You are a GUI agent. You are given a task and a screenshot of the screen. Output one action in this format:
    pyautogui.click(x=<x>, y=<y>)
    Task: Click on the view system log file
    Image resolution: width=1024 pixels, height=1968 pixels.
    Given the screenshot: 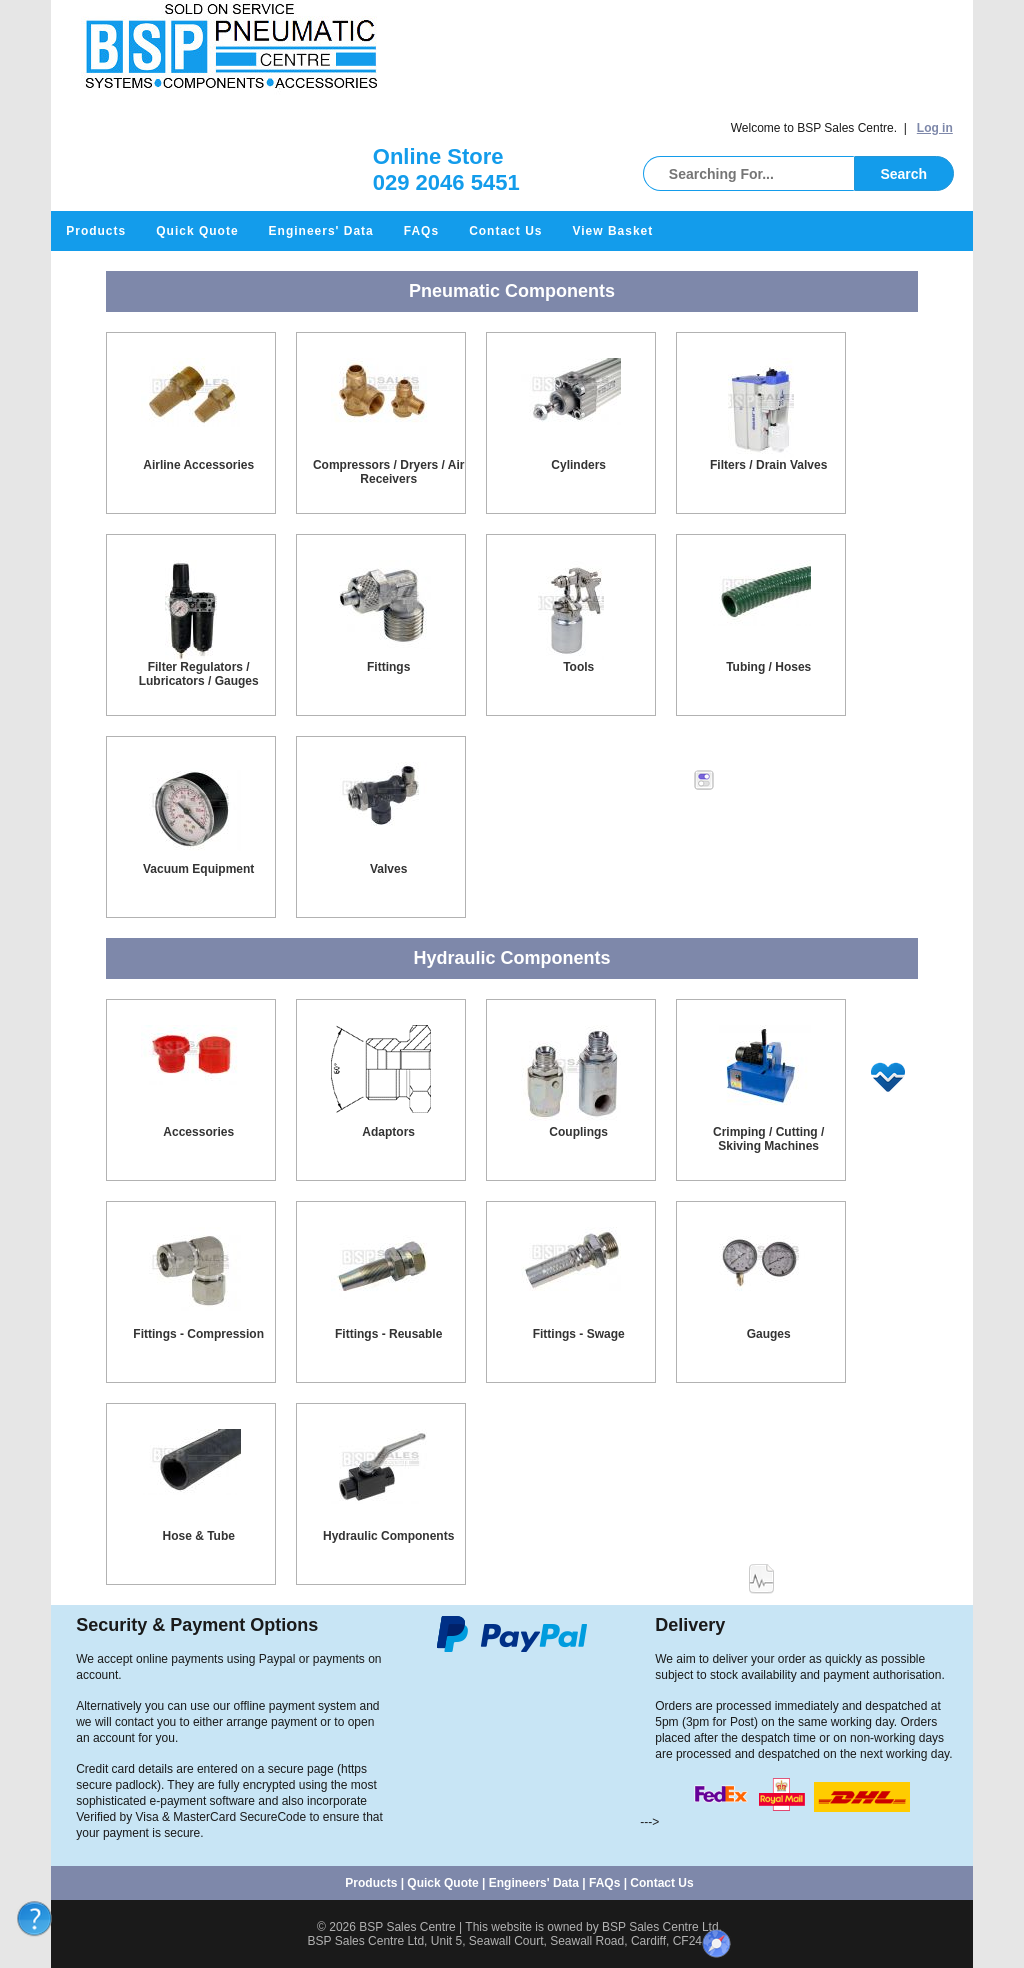 What is the action you would take?
    pyautogui.click(x=761, y=1578)
    